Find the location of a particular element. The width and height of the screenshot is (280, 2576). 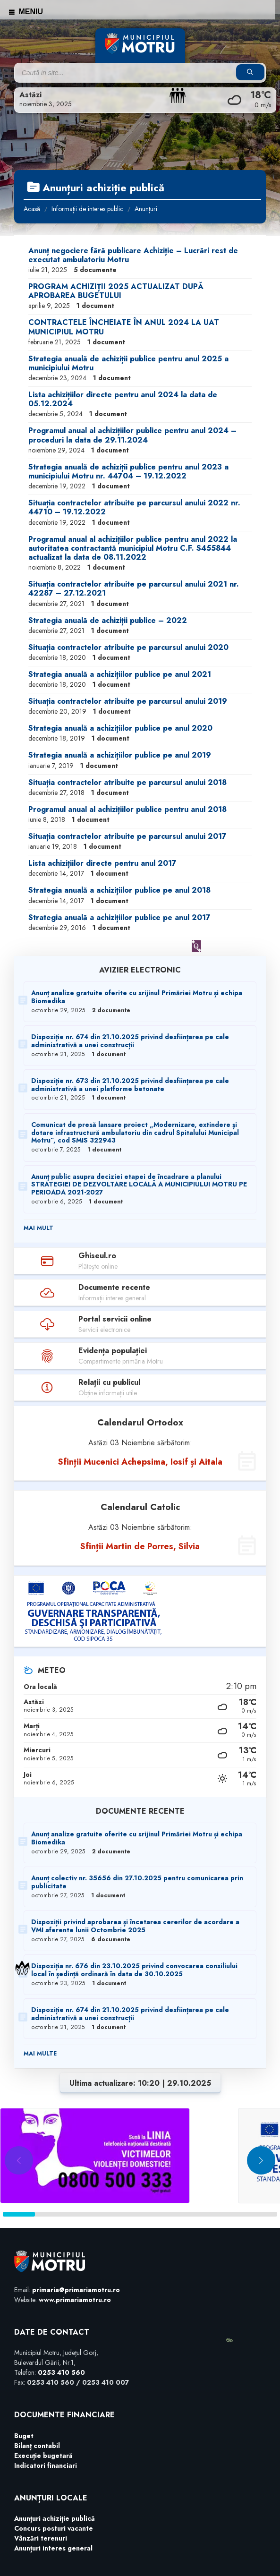

access pet-related features or settings is located at coordinates (22, 1968).